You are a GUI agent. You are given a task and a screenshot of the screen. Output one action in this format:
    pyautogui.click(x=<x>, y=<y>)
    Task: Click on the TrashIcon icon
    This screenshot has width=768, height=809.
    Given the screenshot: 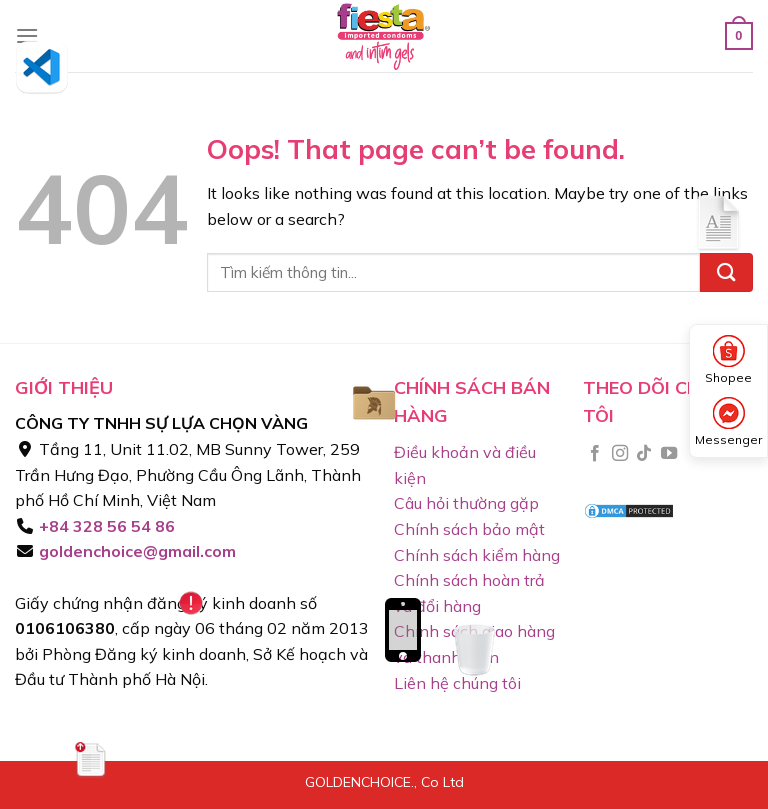 What is the action you would take?
    pyautogui.click(x=474, y=649)
    